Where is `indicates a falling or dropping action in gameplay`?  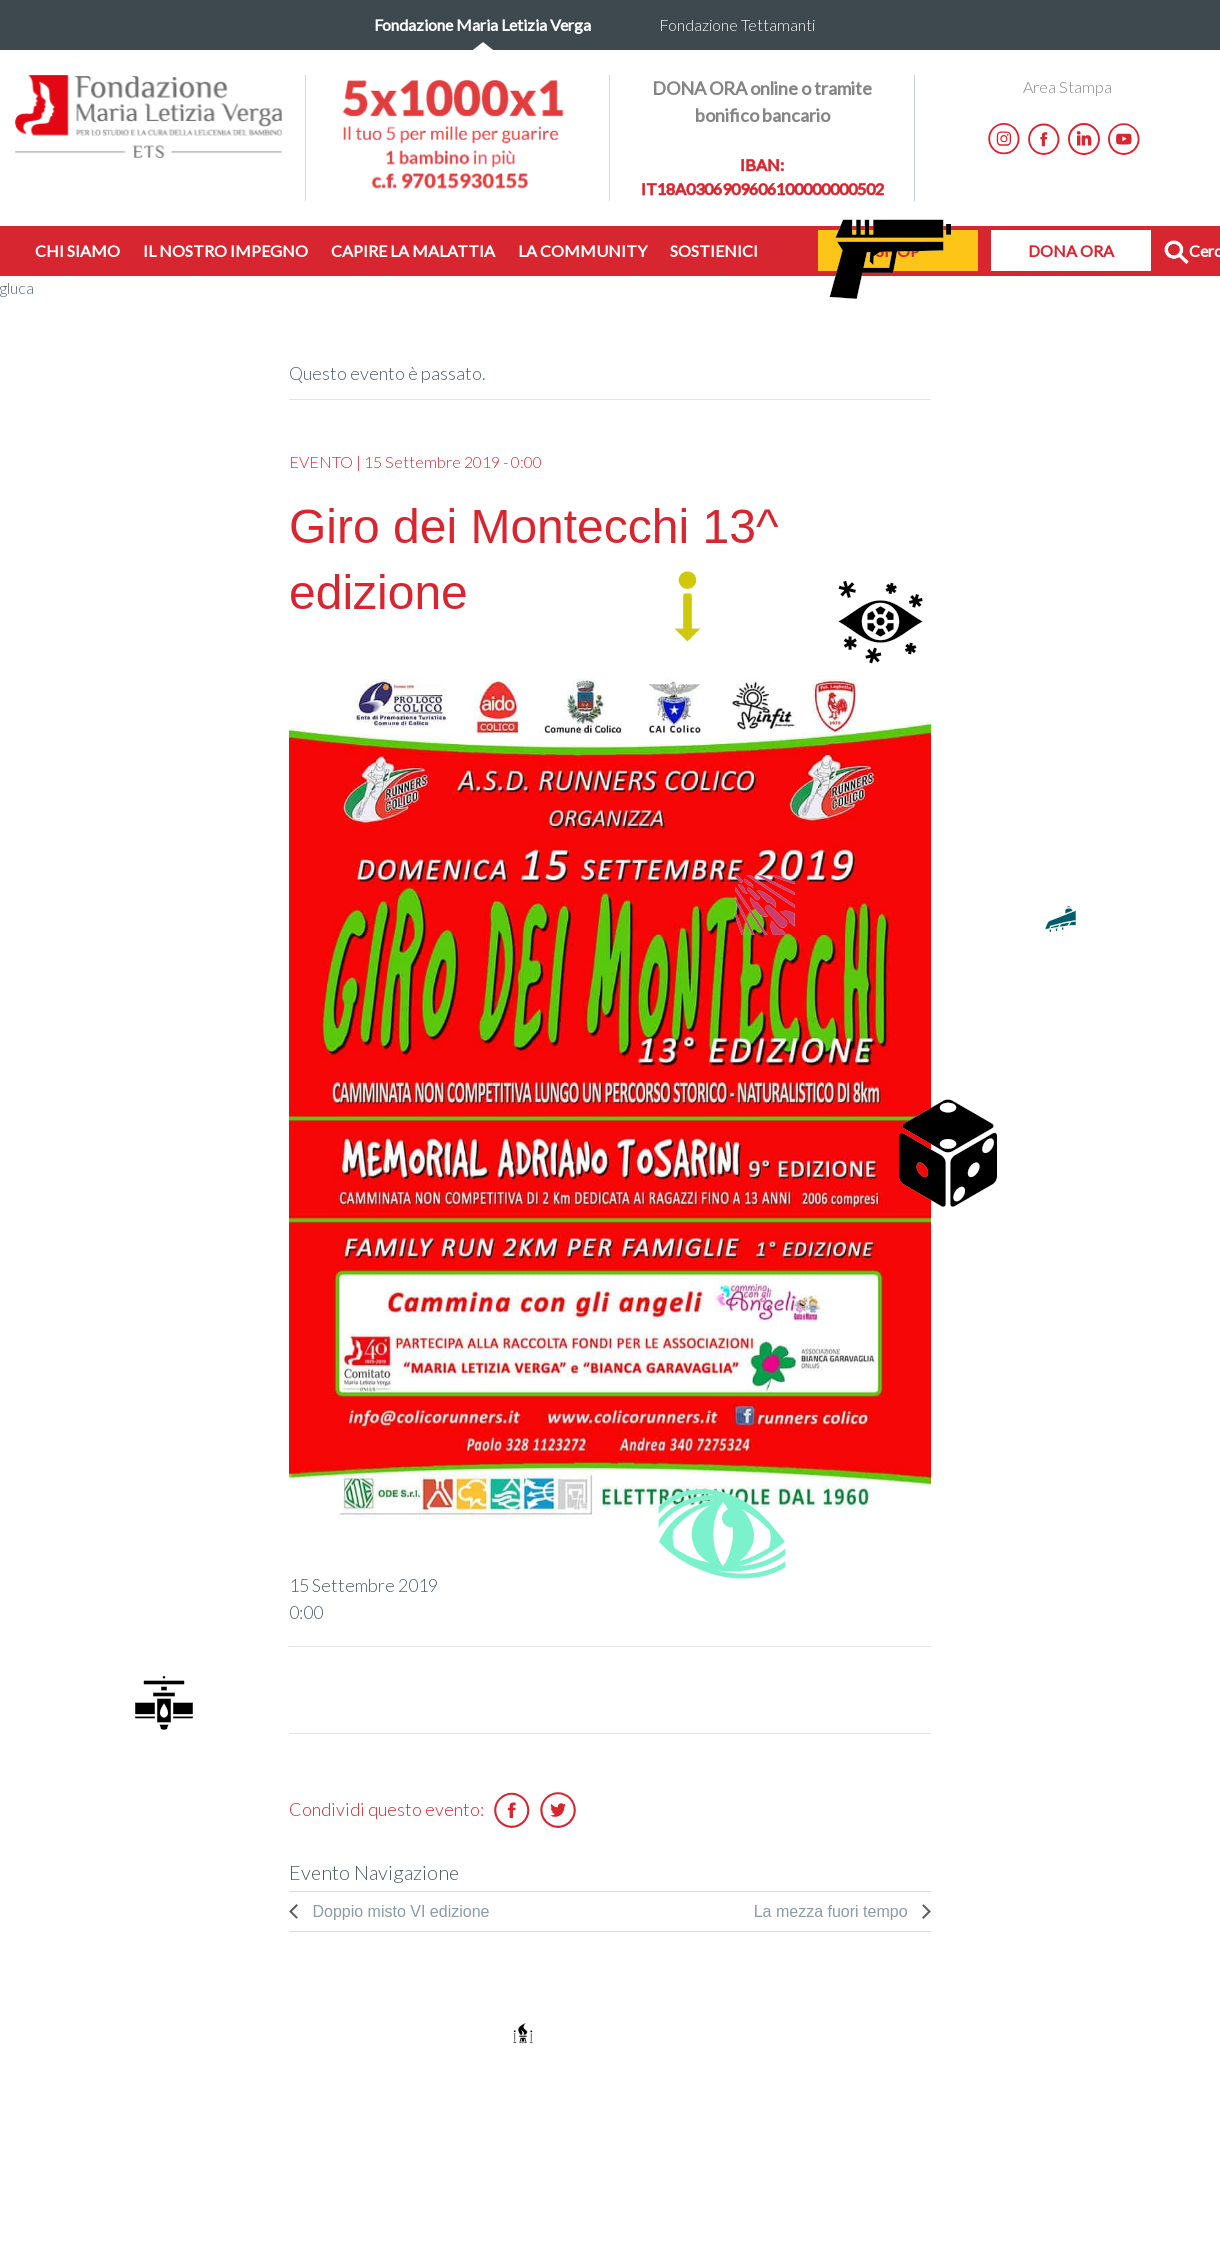 indicates a falling or dropping action in gameplay is located at coordinates (687, 606).